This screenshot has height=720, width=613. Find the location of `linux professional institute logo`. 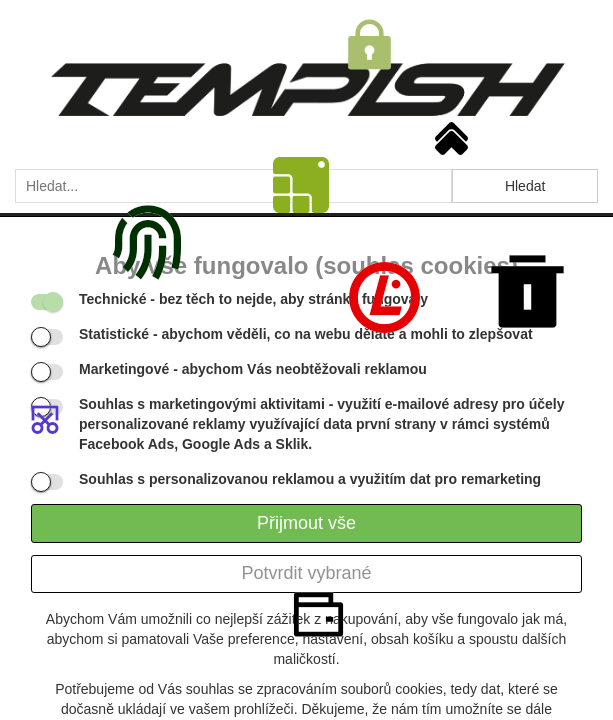

linux professional institute logo is located at coordinates (384, 297).